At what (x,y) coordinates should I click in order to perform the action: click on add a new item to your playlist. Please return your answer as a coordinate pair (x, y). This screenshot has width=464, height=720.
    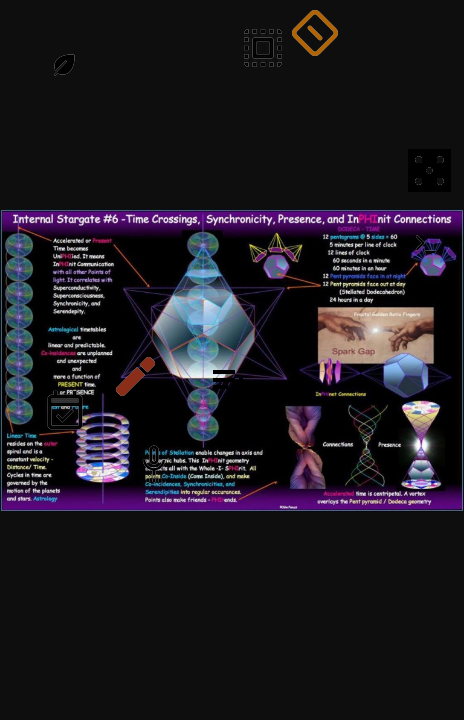
    Looking at the image, I should click on (231, 381).